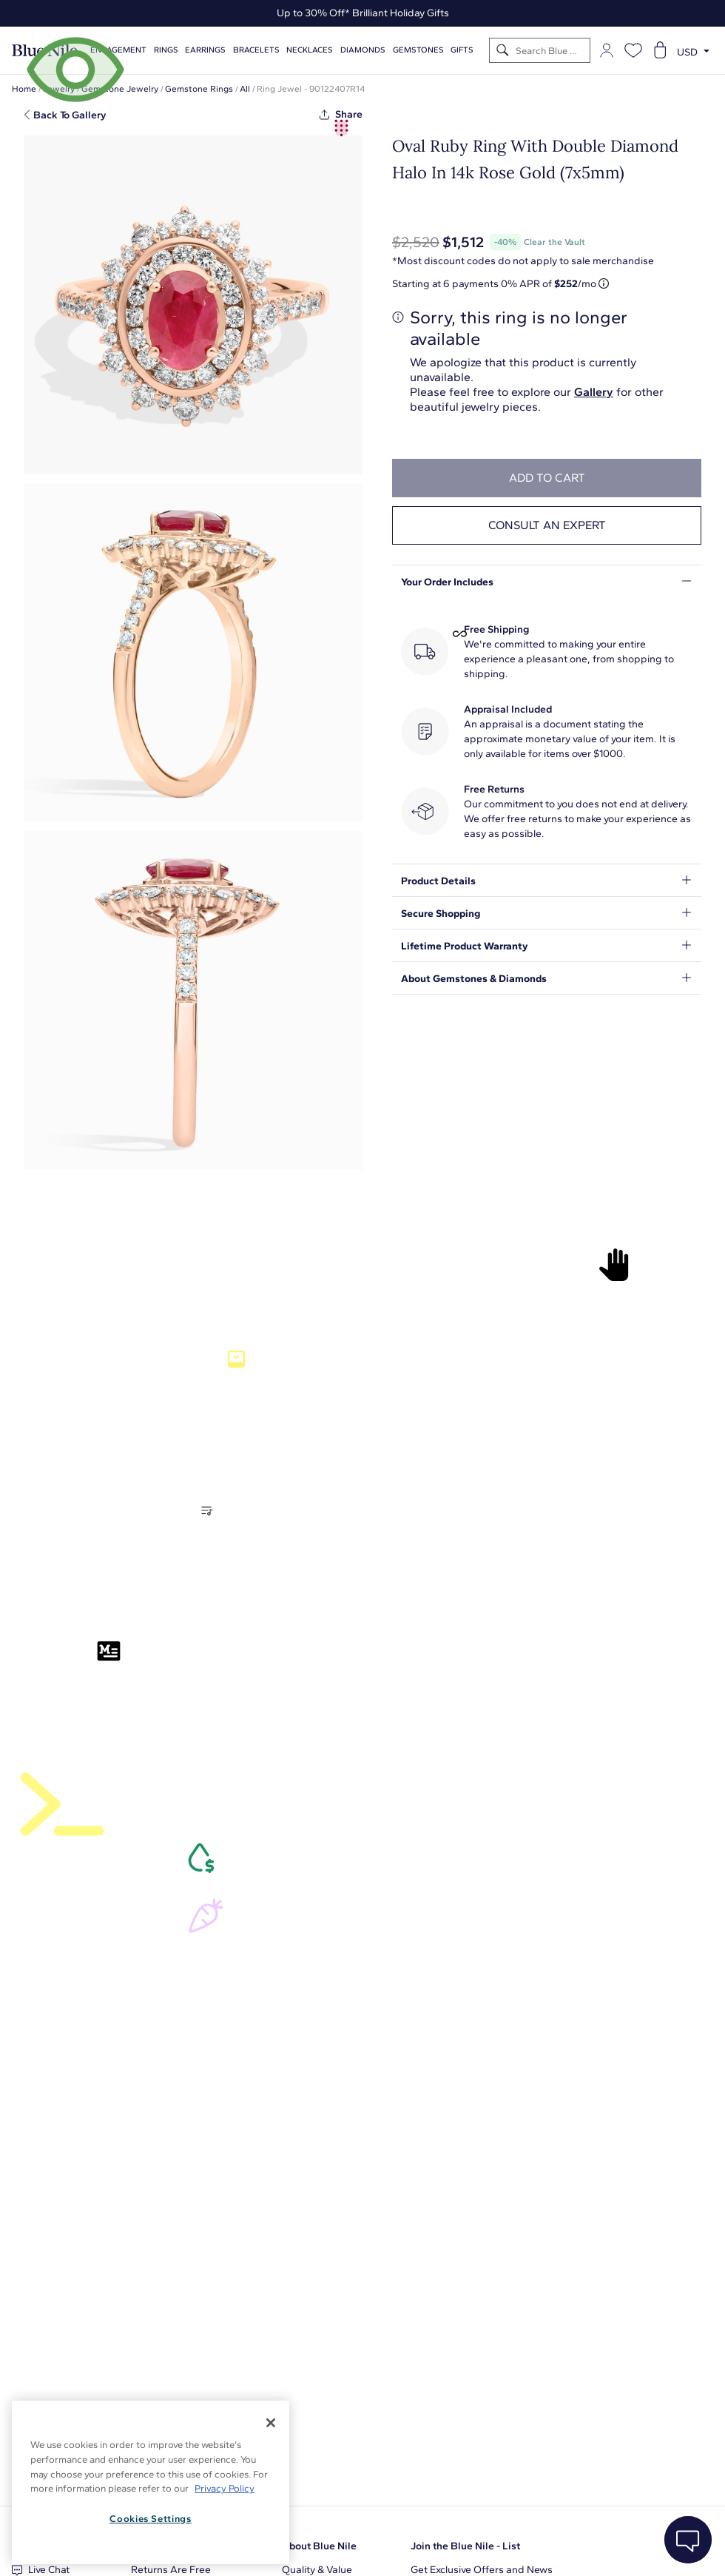 The height and width of the screenshot is (2576, 725). Describe the element at coordinates (206, 1510) in the screenshot. I see `view or manage your playlist` at that location.